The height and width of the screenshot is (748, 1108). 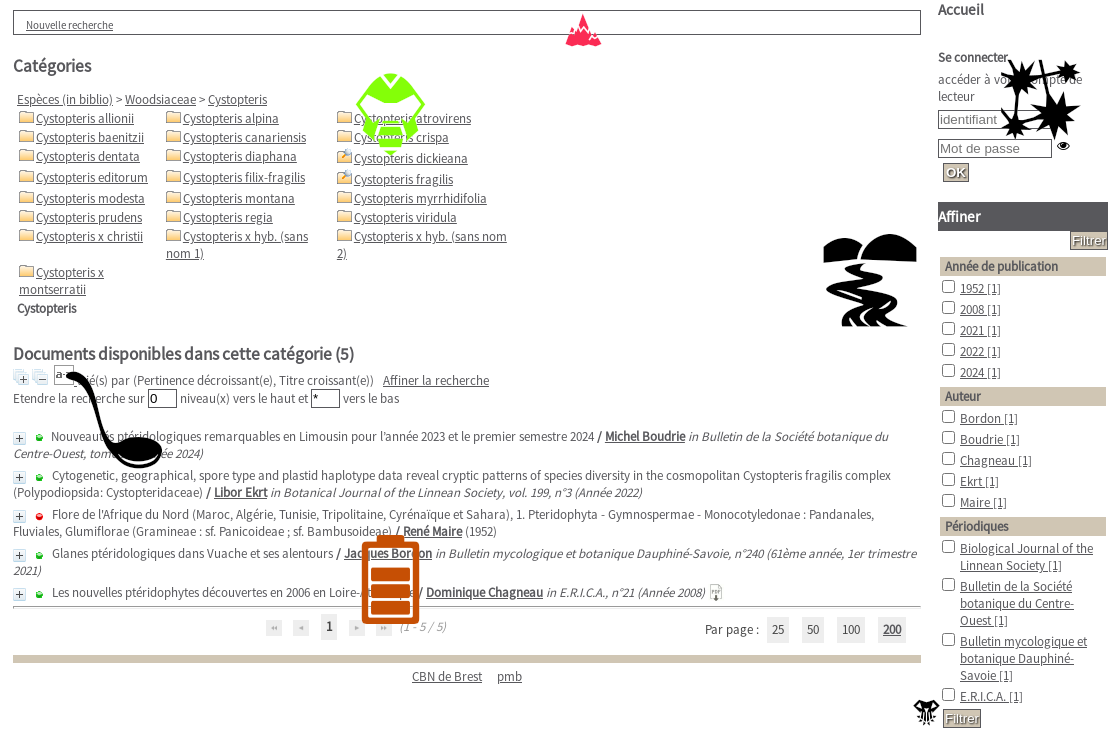 What do you see at coordinates (390, 579) in the screenshot?
I see `indicates battery level at 75% charge` at bounding box center [390, 579].